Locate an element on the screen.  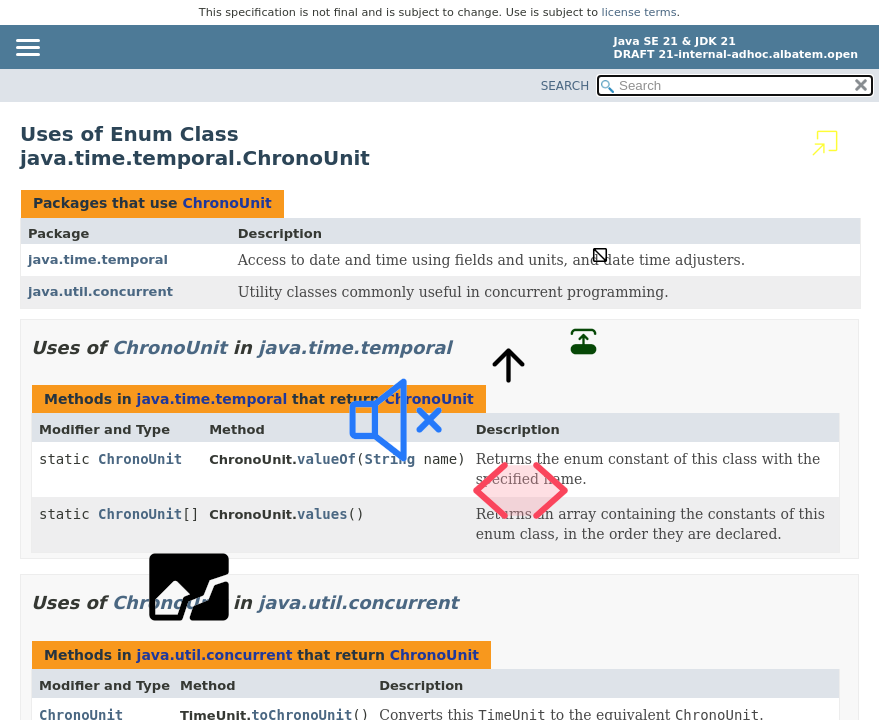
indicates a broken or corrupted image file is located at coordinates (189, 587).